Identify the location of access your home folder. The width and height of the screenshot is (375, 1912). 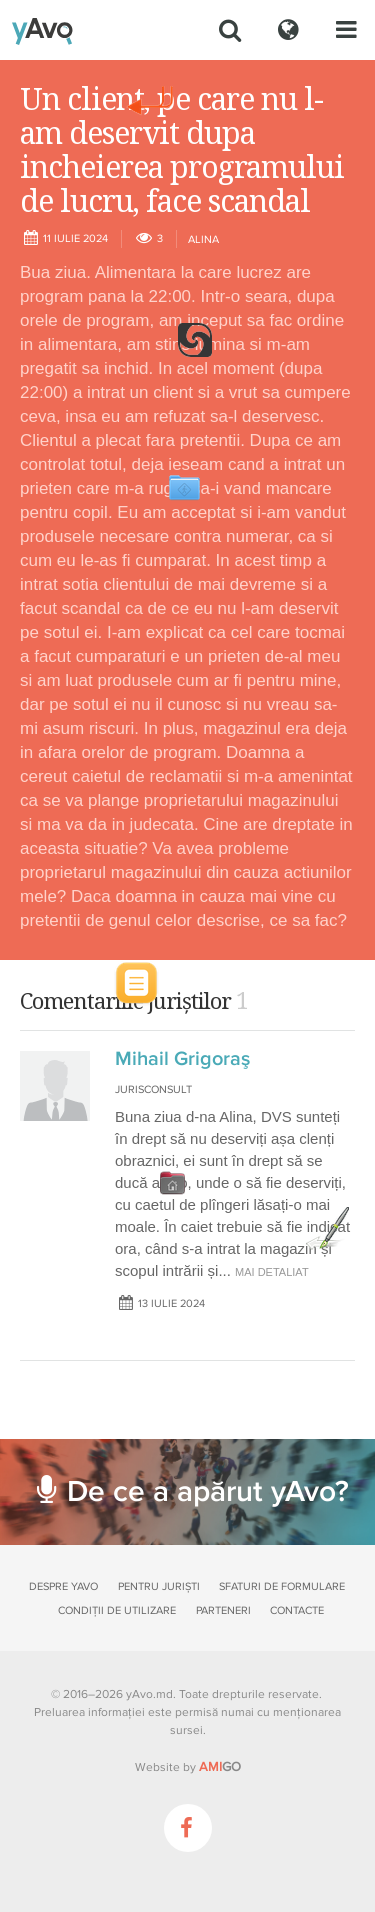
(172, 1182).